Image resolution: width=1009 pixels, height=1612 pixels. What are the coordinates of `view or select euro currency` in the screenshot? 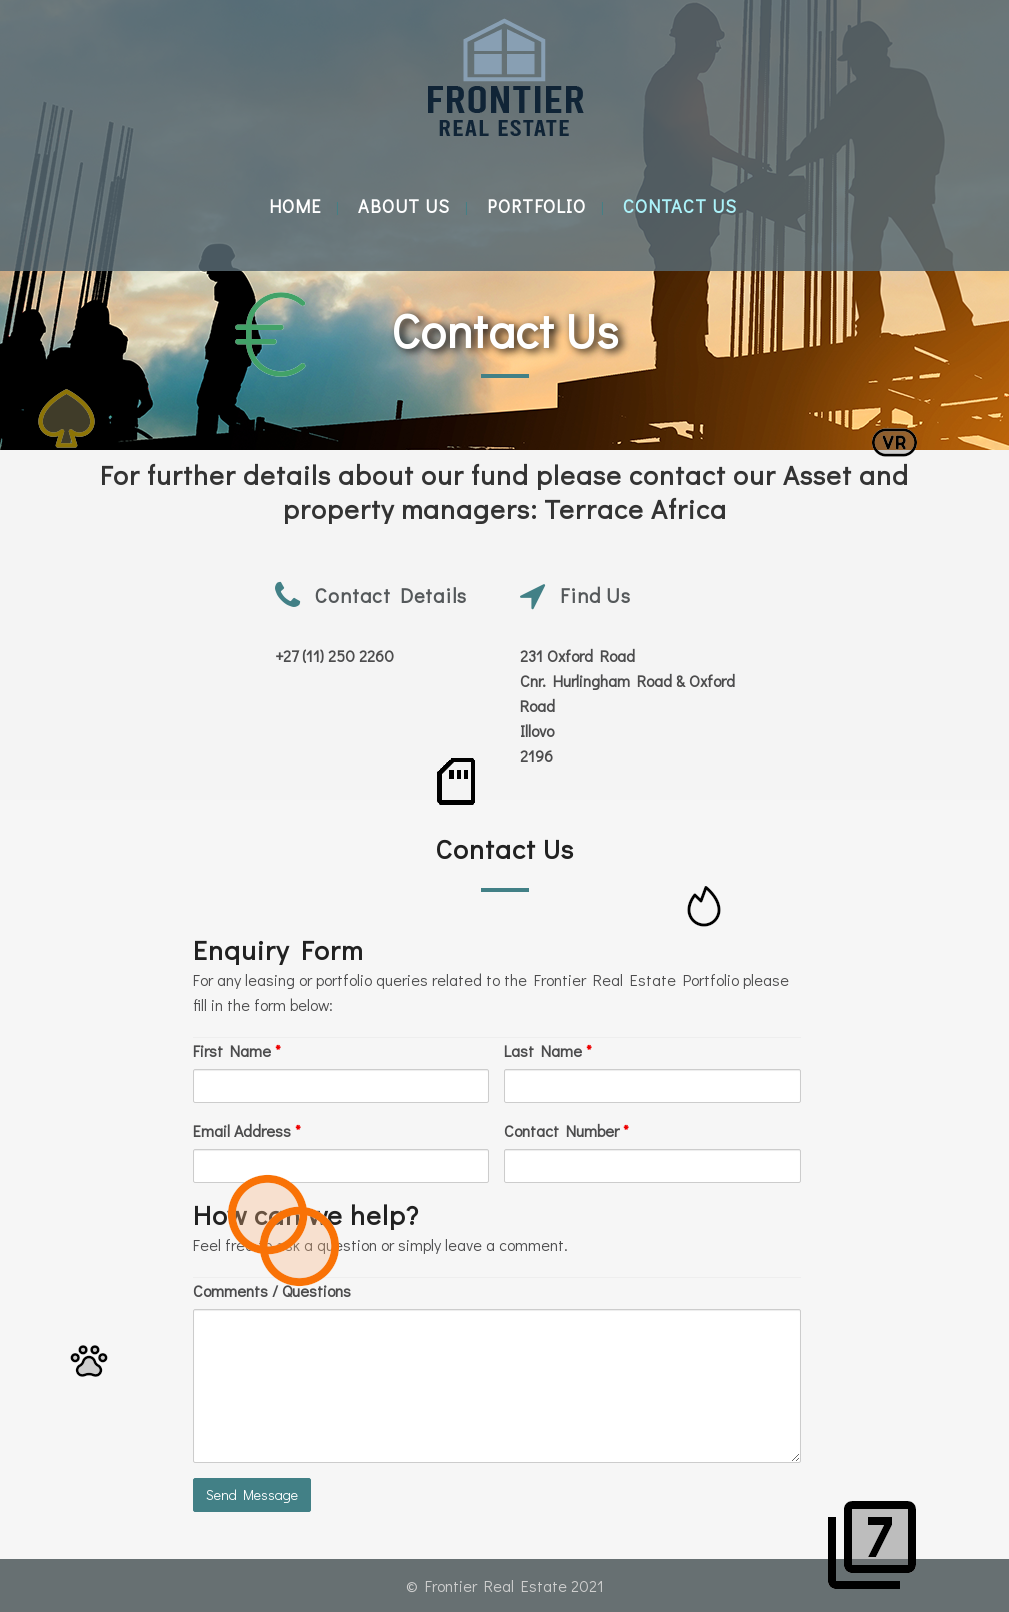 It's located at (277, 334).